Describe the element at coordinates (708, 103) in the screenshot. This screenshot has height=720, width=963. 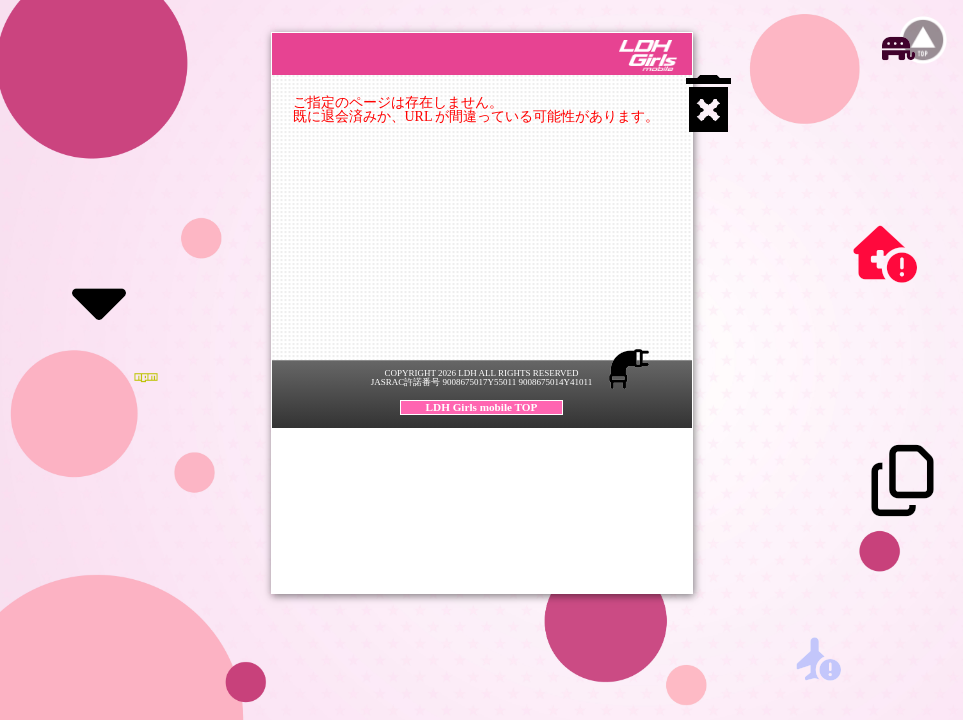
I see `permanently delete item` at that location.